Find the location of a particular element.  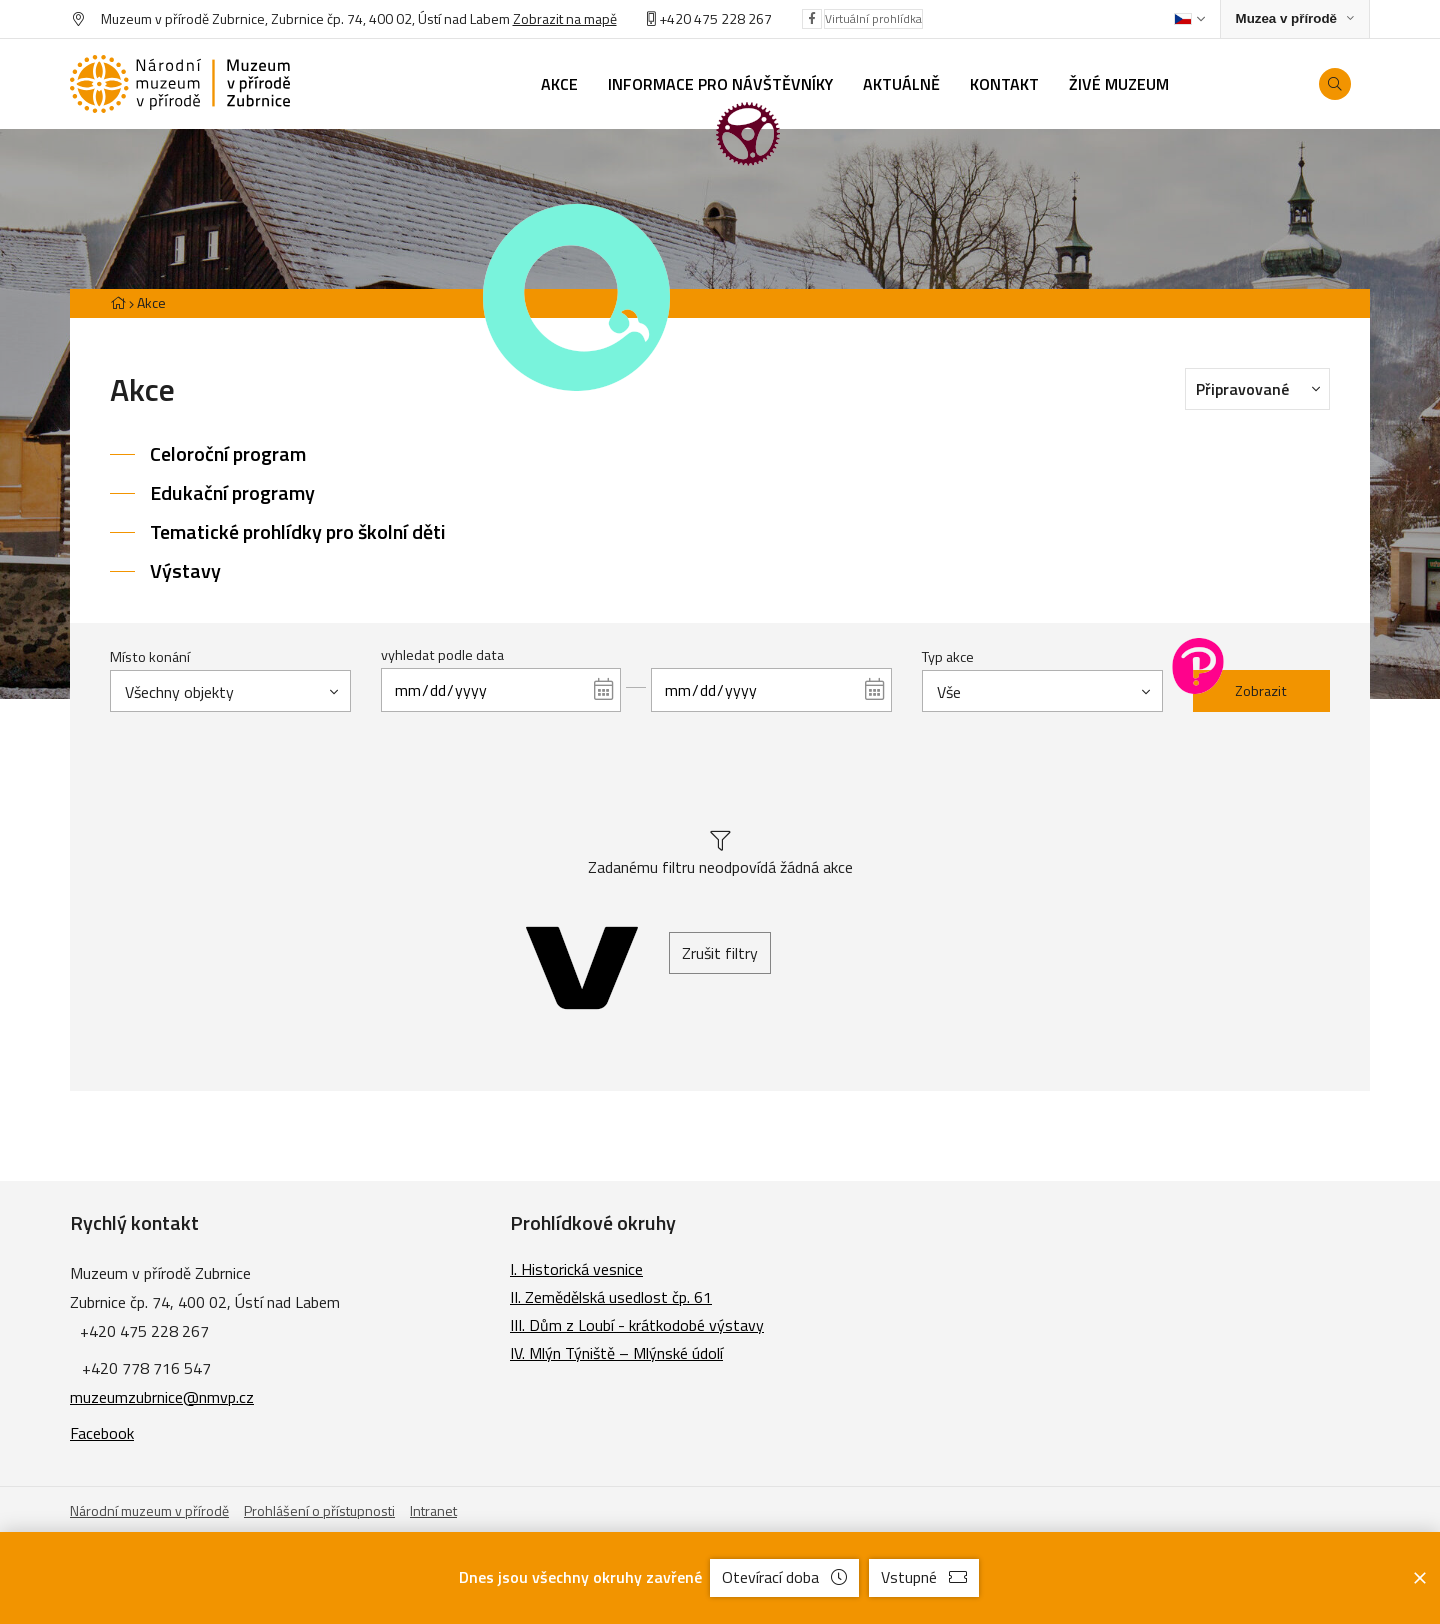

open veed video editing app is located at coordinates (582, 968).